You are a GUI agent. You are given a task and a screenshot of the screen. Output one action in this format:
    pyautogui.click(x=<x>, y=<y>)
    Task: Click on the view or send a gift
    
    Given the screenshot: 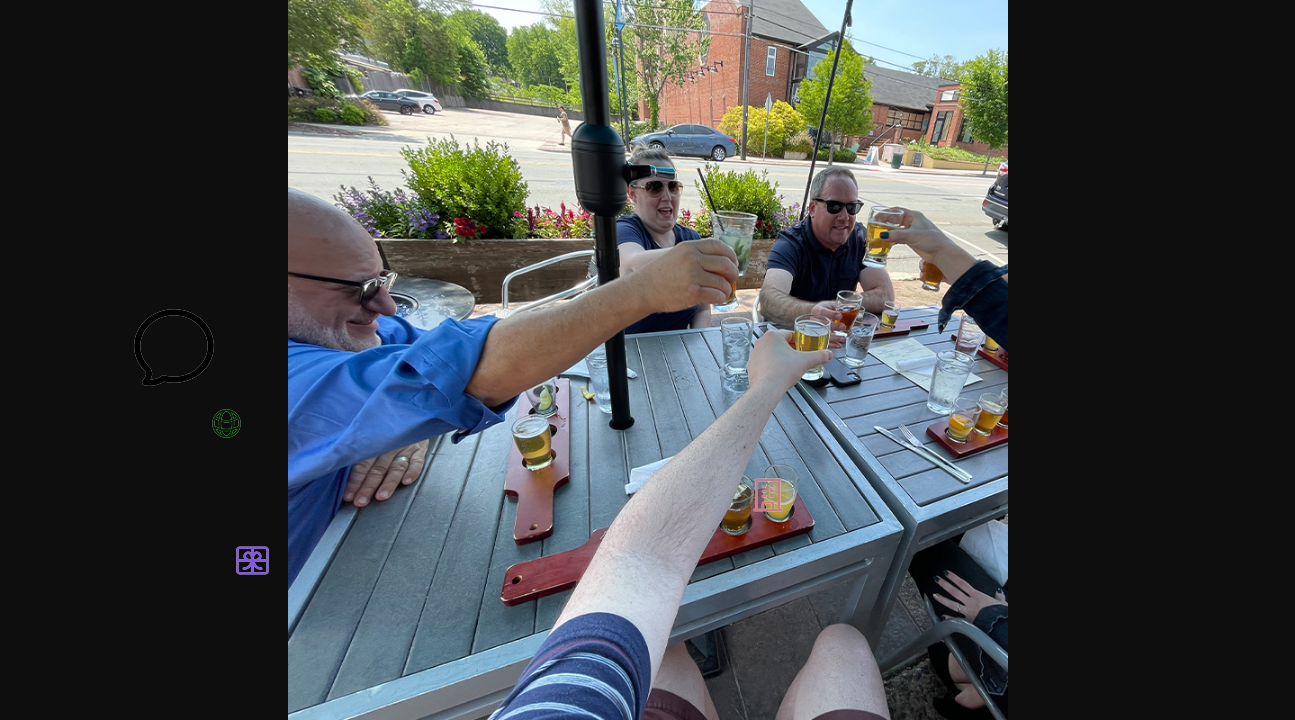 What is the action you would take?
    pyautogui.click(x=252, y=560)
    